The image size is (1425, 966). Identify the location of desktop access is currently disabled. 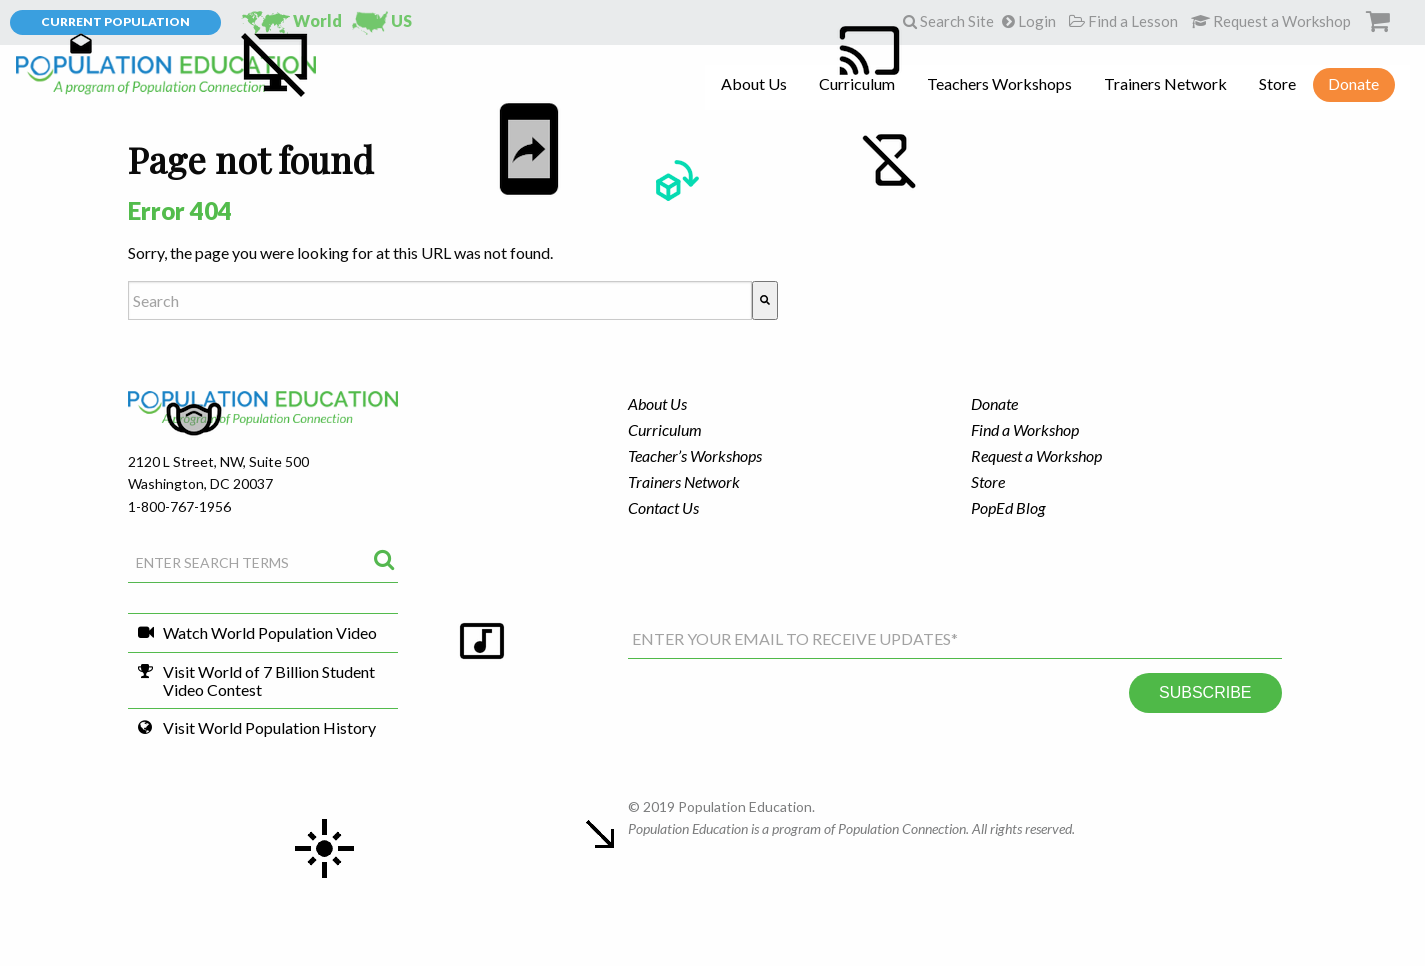
(275, 62).